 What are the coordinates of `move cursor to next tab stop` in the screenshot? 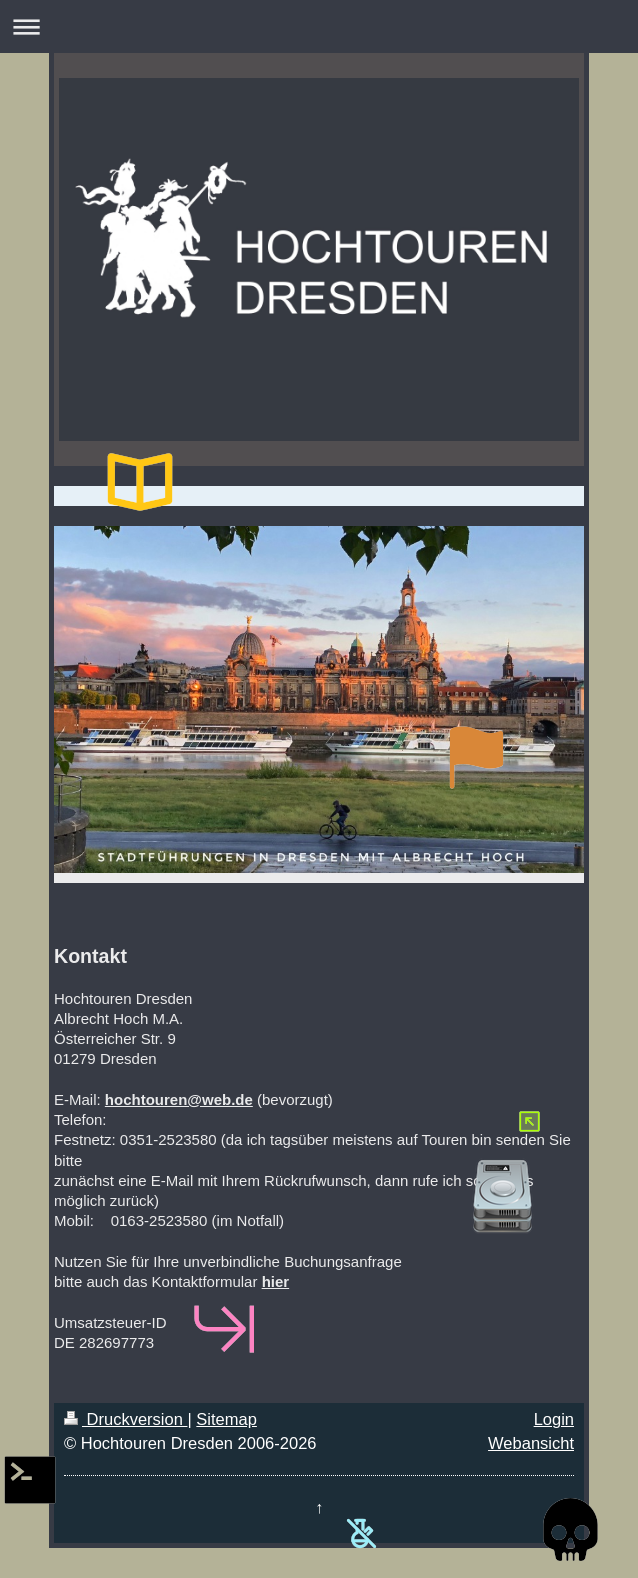 It's located at (220, 1327).